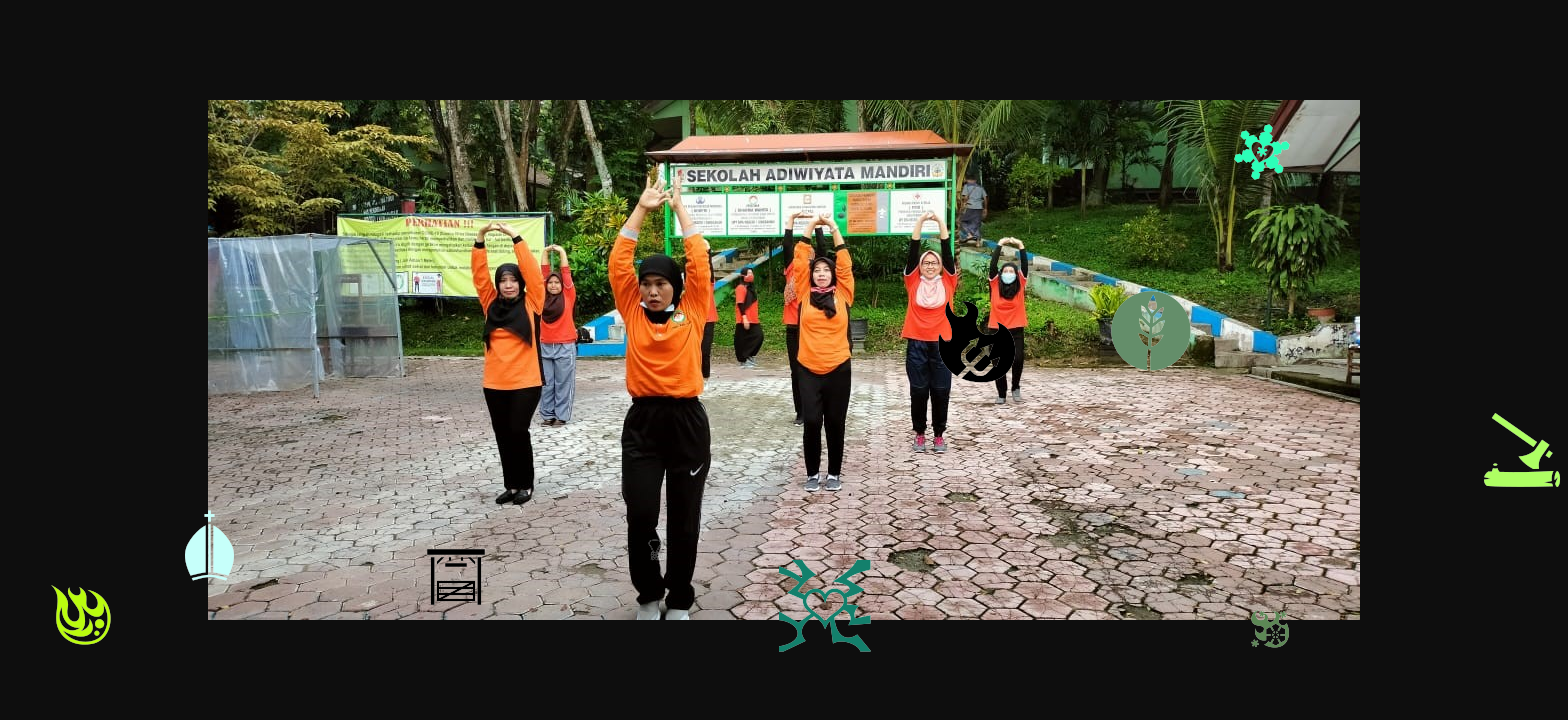 The height and width of the screenshot is (720, 1568). I want to click on indicates fire or flame-based attack ability, so click(975, 342).